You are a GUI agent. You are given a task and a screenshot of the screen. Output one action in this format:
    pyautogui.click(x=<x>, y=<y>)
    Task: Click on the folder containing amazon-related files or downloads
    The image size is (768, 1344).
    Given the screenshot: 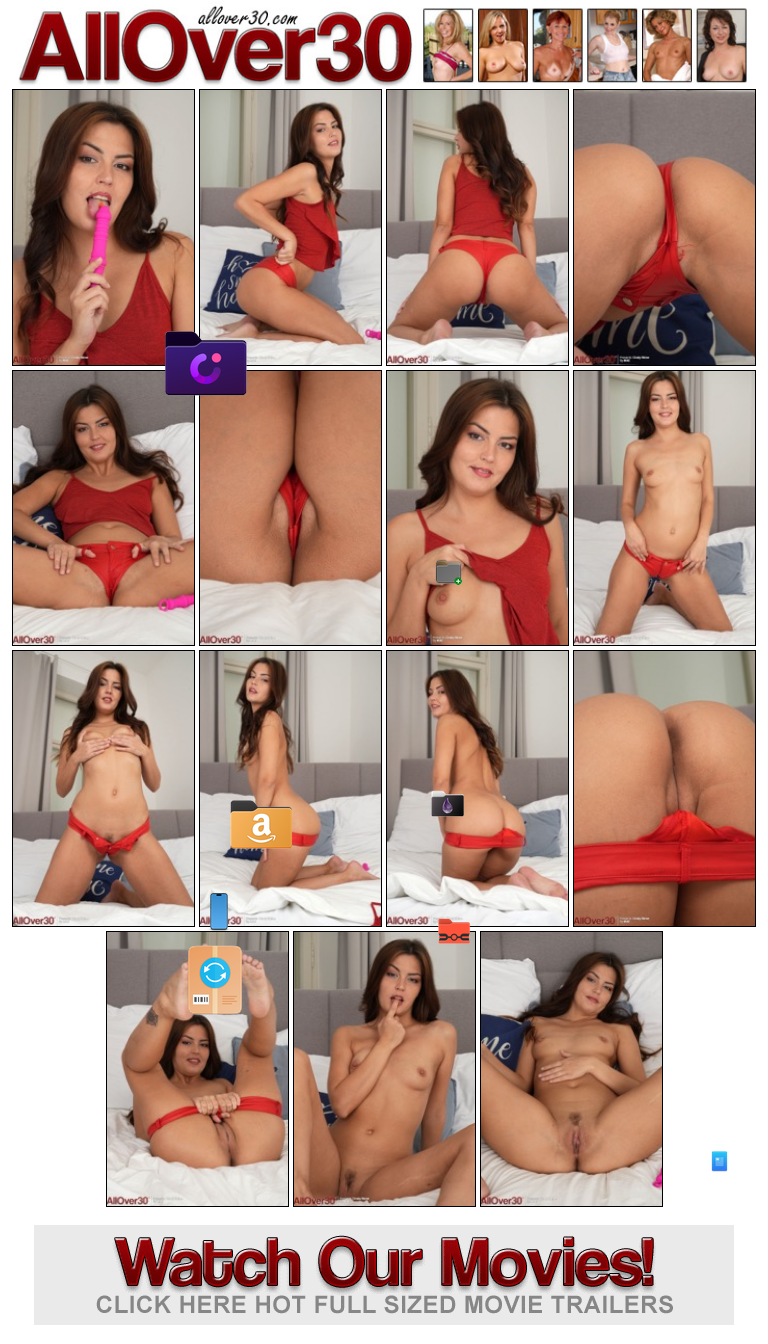 What is the action you would take?
    pyautogui.click(x=261, y=826)
    